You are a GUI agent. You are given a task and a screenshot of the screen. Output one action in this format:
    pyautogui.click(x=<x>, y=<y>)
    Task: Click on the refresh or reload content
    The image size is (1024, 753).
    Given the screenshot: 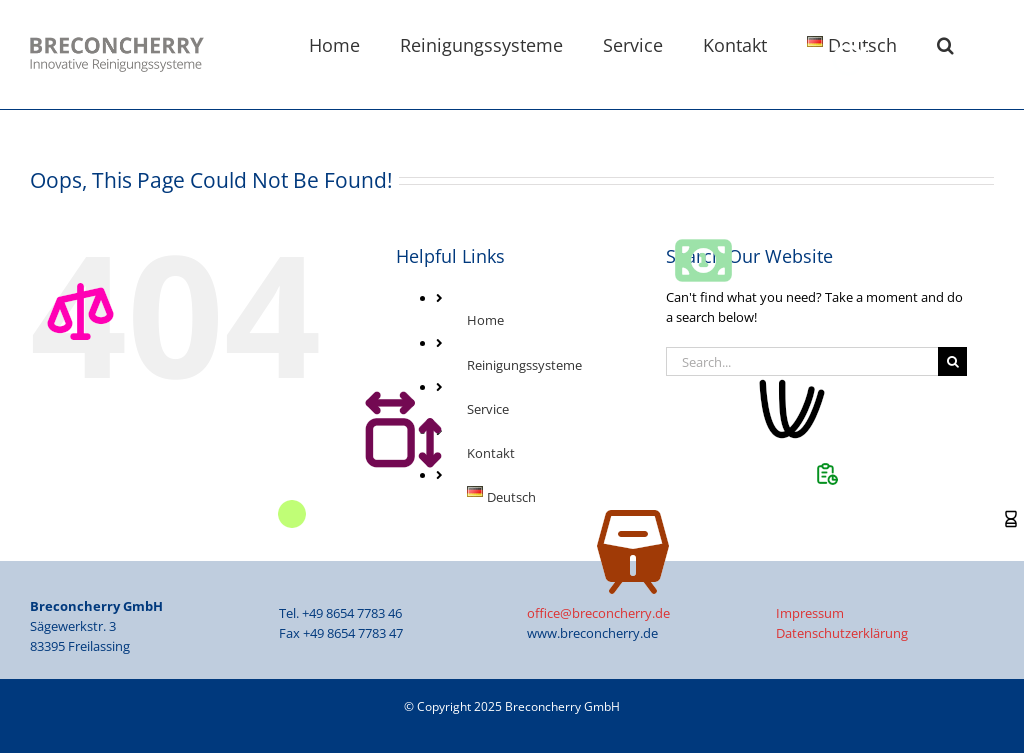 What is the action you would take?
    pyautogui.click(x=848, y=60)
    